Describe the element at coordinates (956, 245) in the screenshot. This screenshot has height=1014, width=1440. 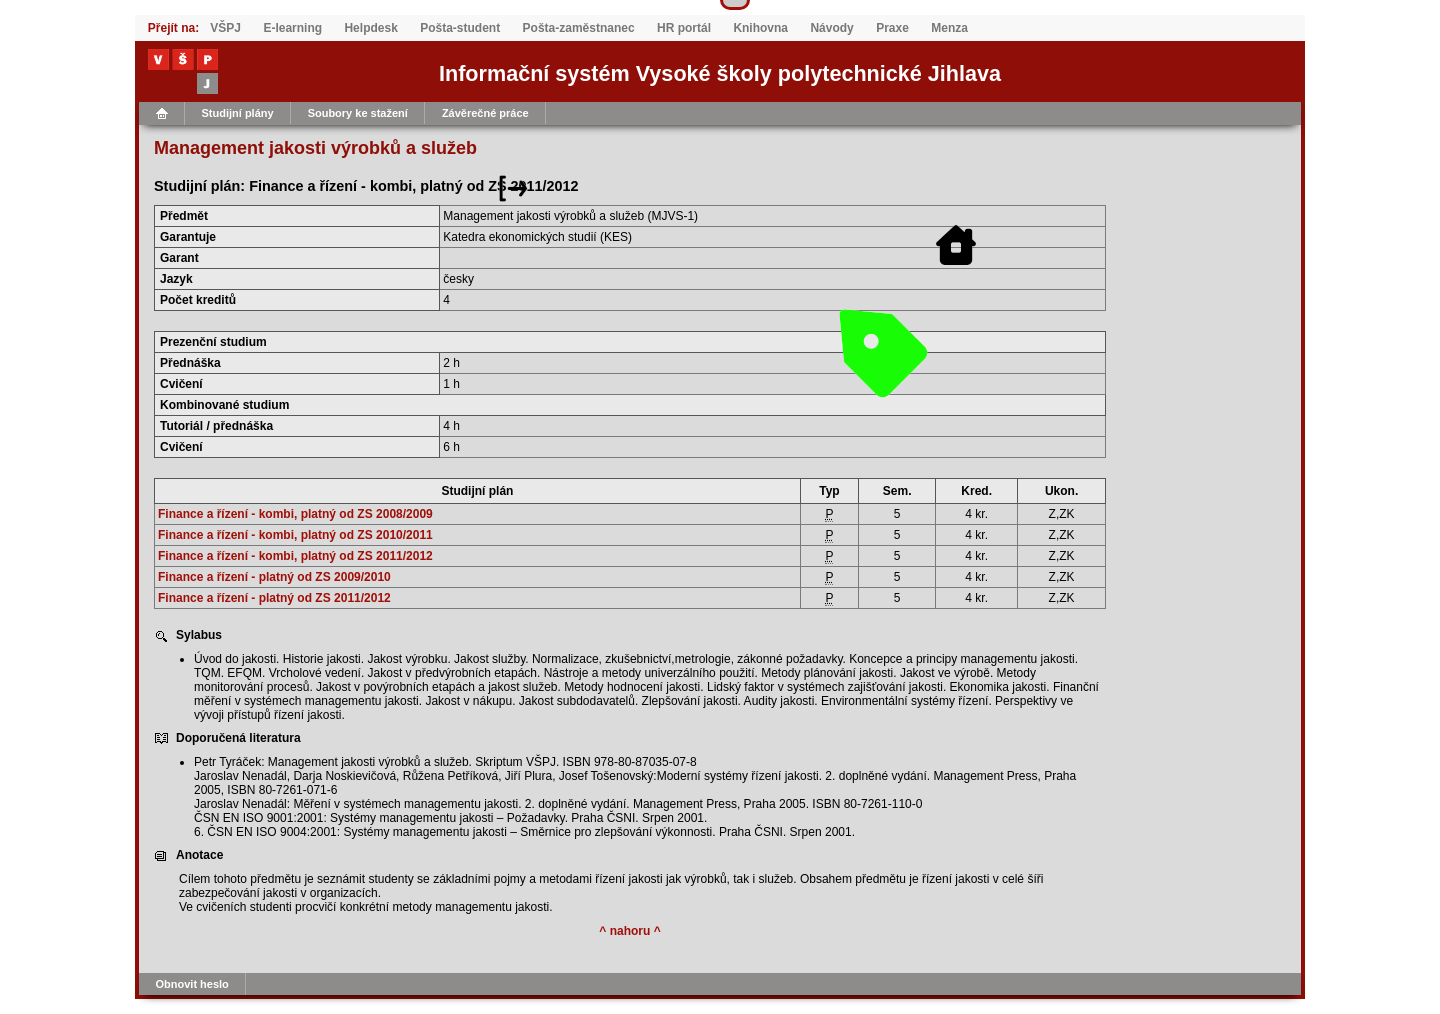
I see `navigate to home screen` at that location.